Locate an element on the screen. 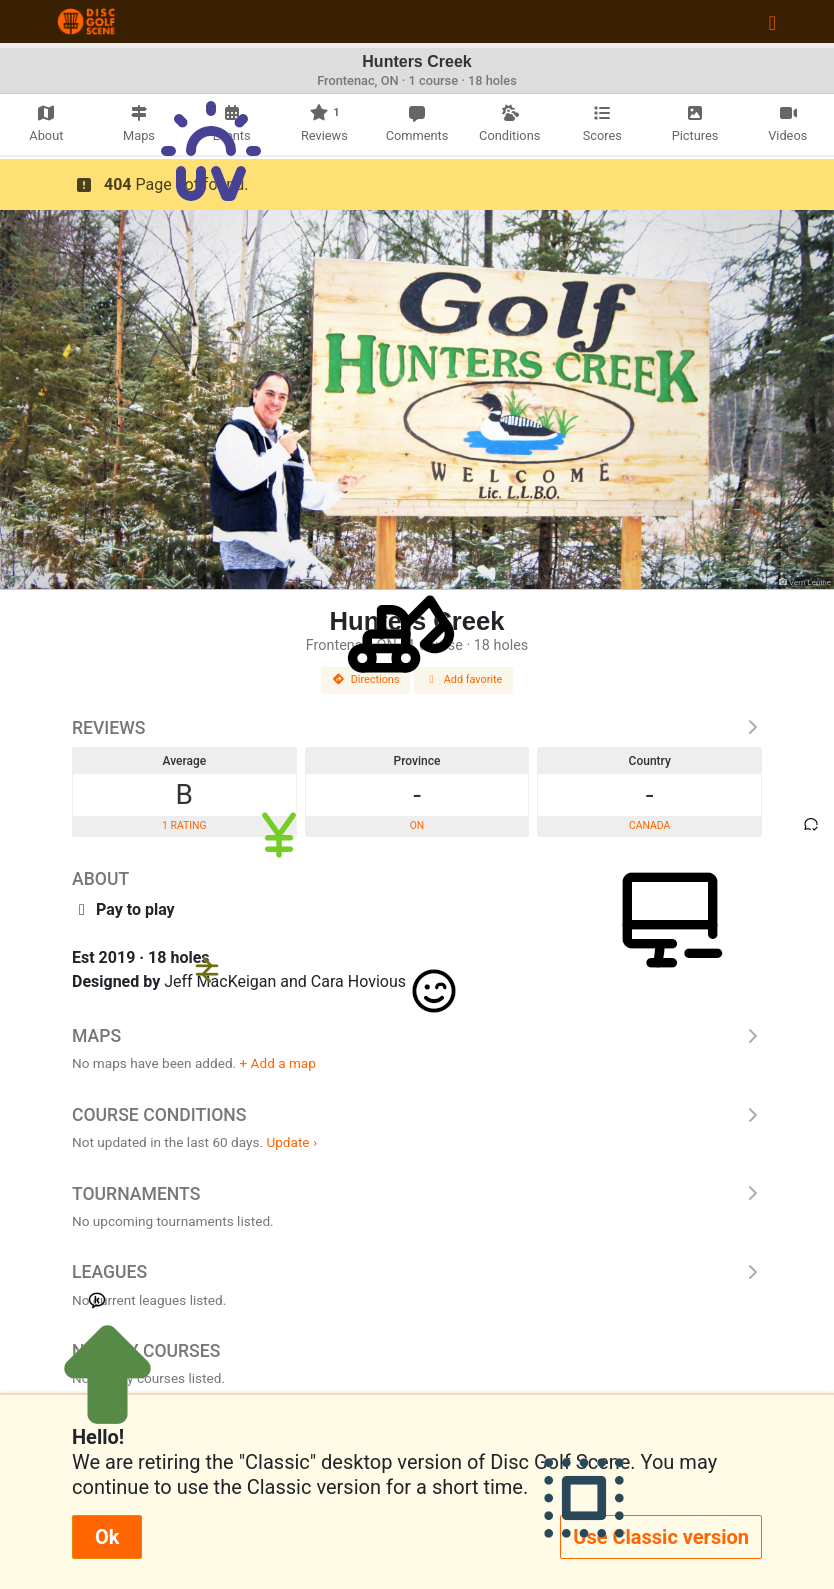 The image size is (834, 1589). view current UV index level is located at coordinates (211, 151).